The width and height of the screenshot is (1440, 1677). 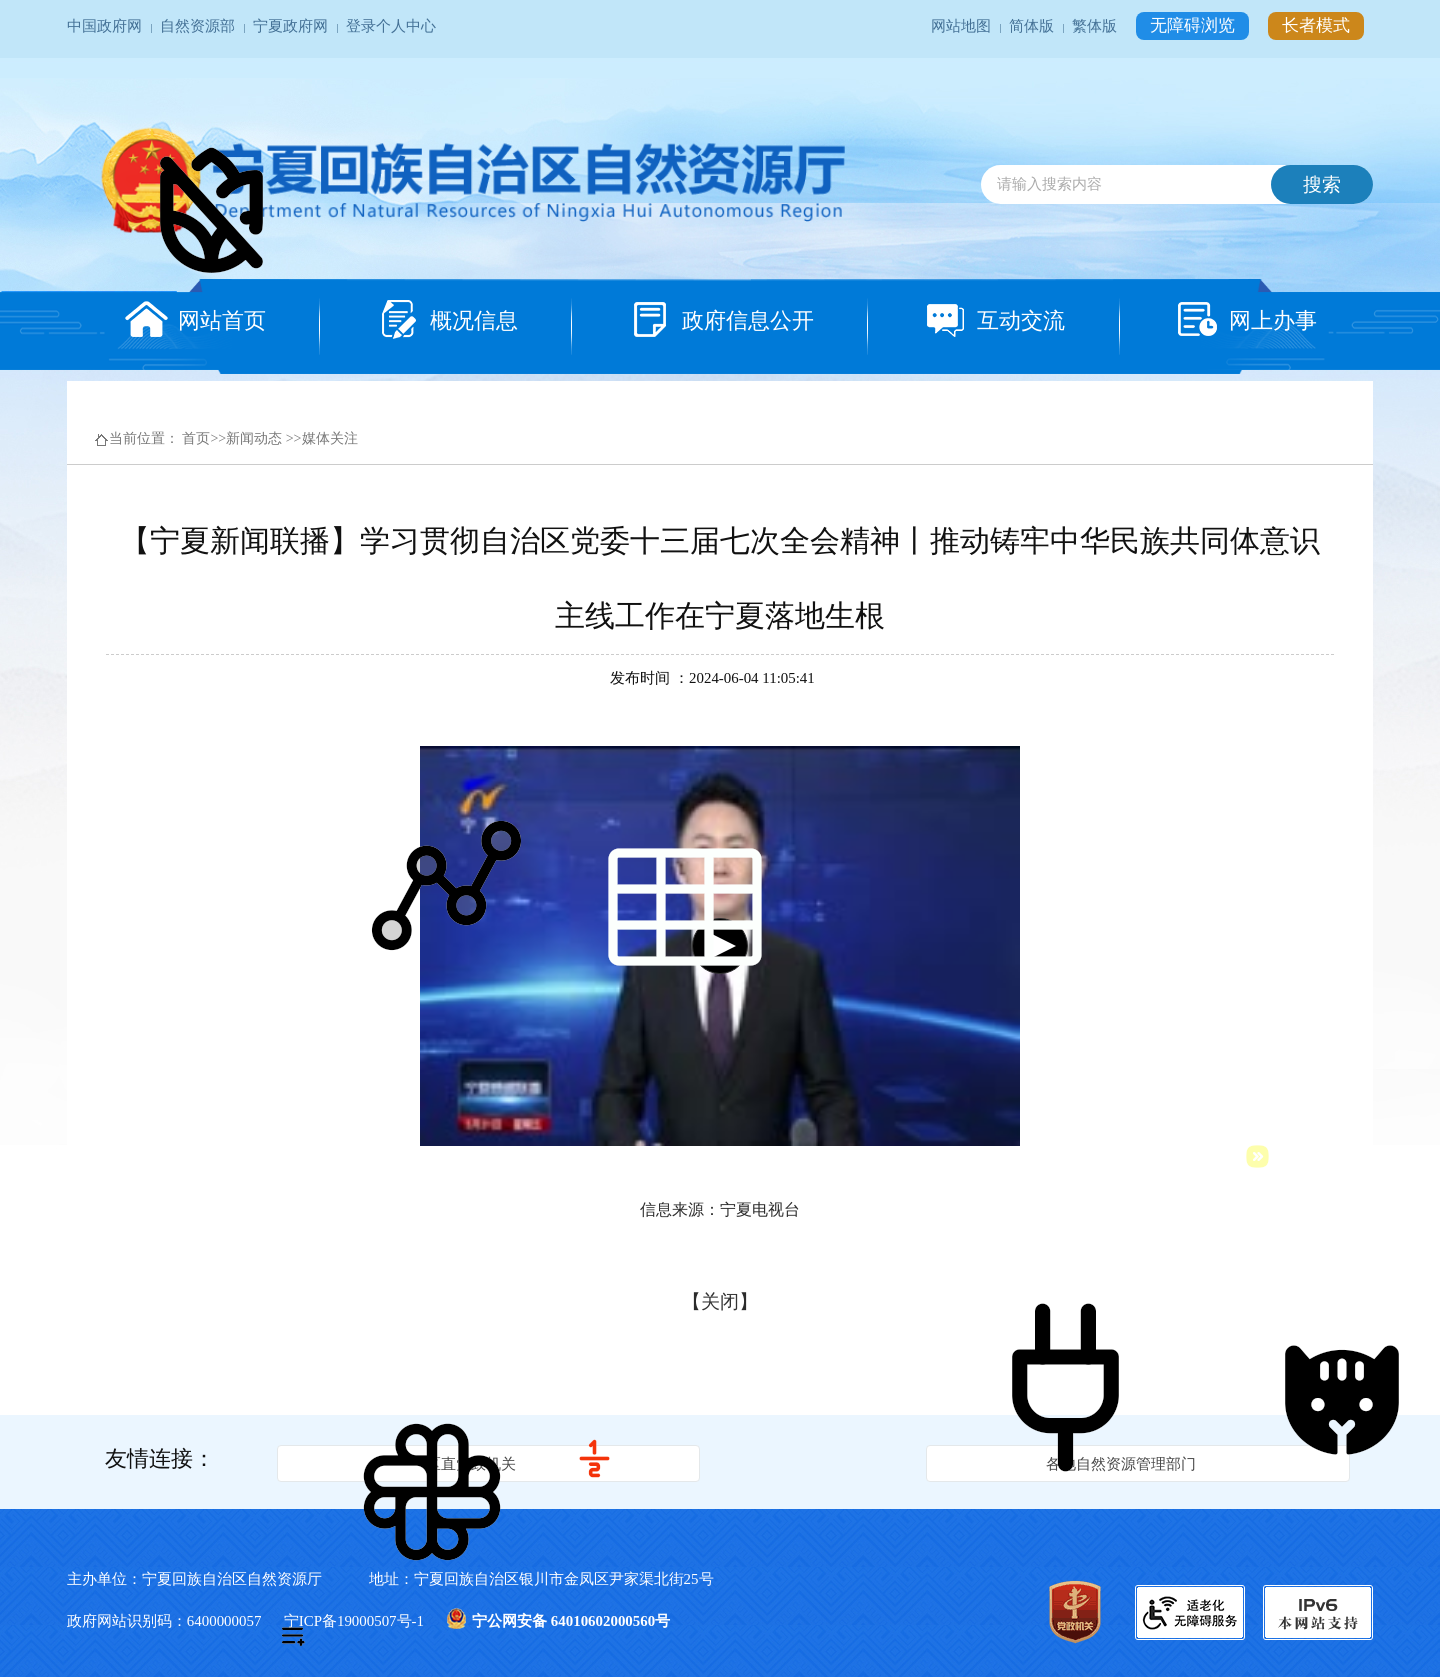 I want to click on access pet-related features or settings, so click(x=1342, y=1398).